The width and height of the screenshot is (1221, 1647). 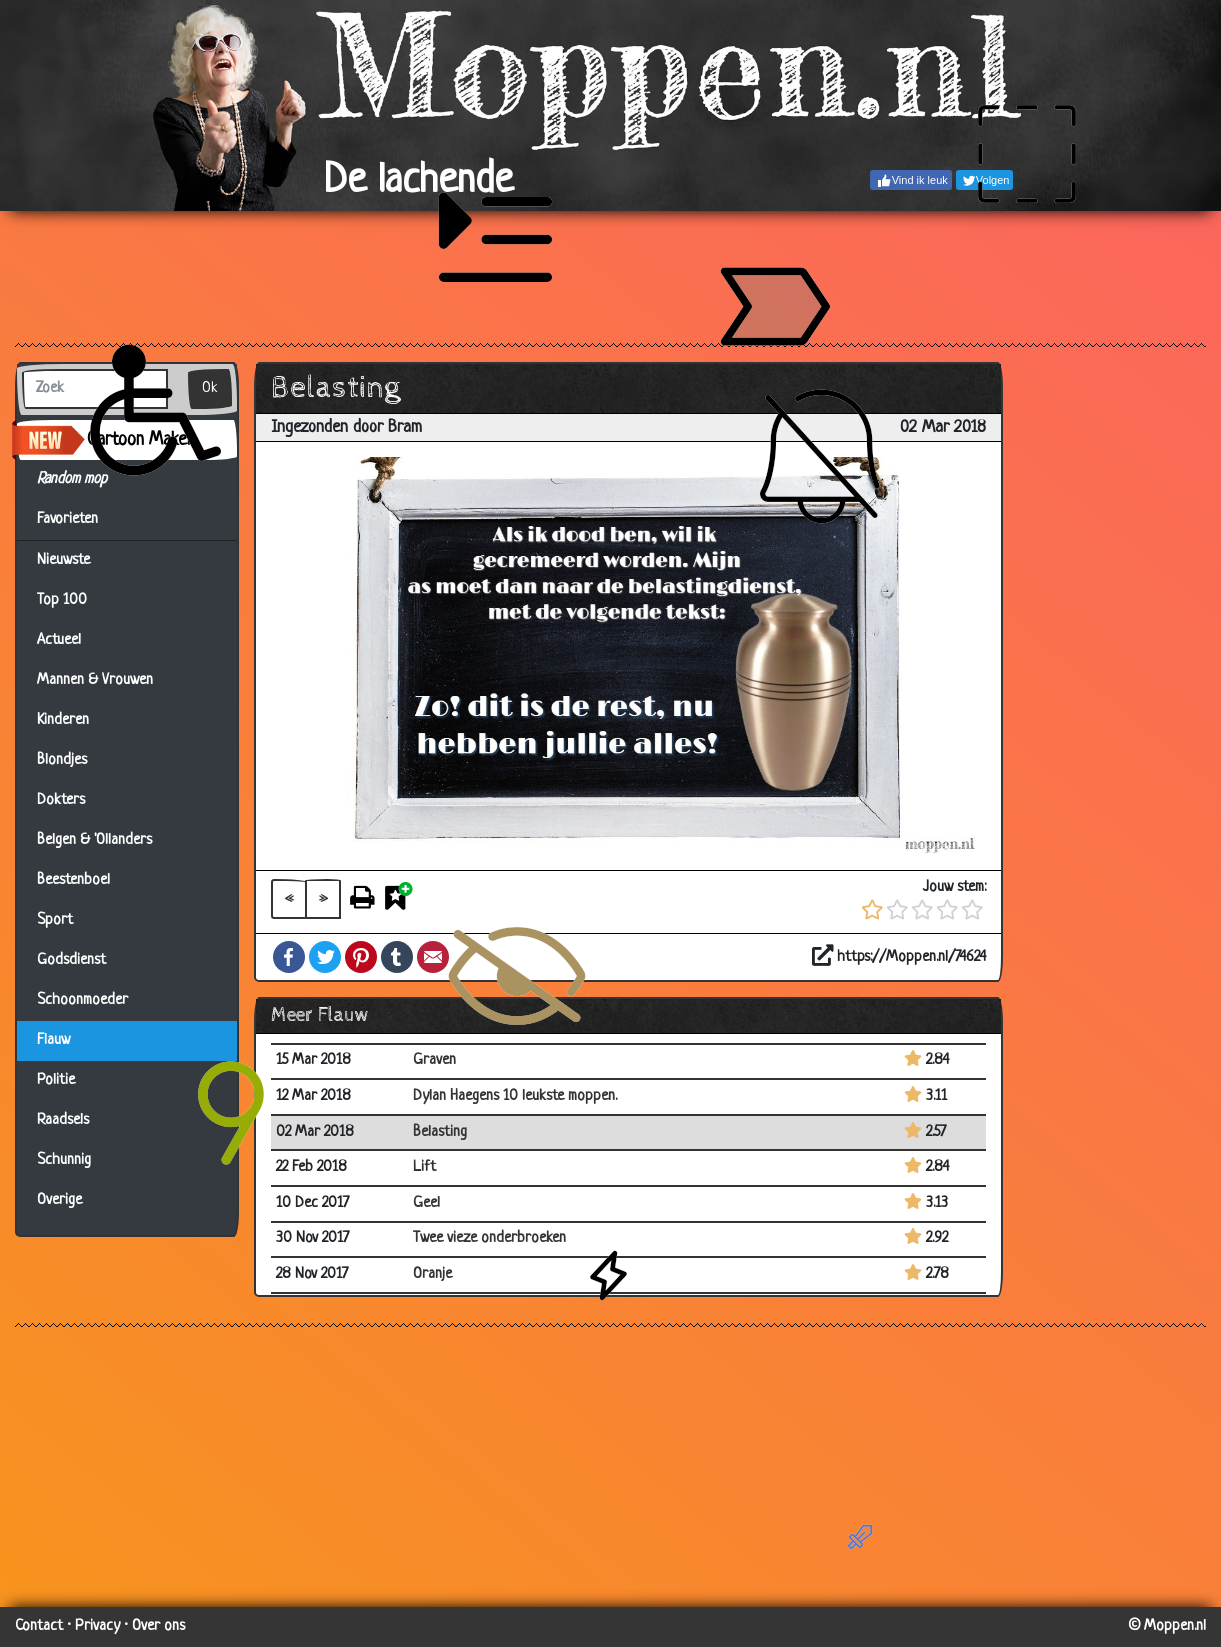 What do you see at coordinates (517, 976) in the screenshot?
I see `hide content from view` at bounding box center [517, 976].